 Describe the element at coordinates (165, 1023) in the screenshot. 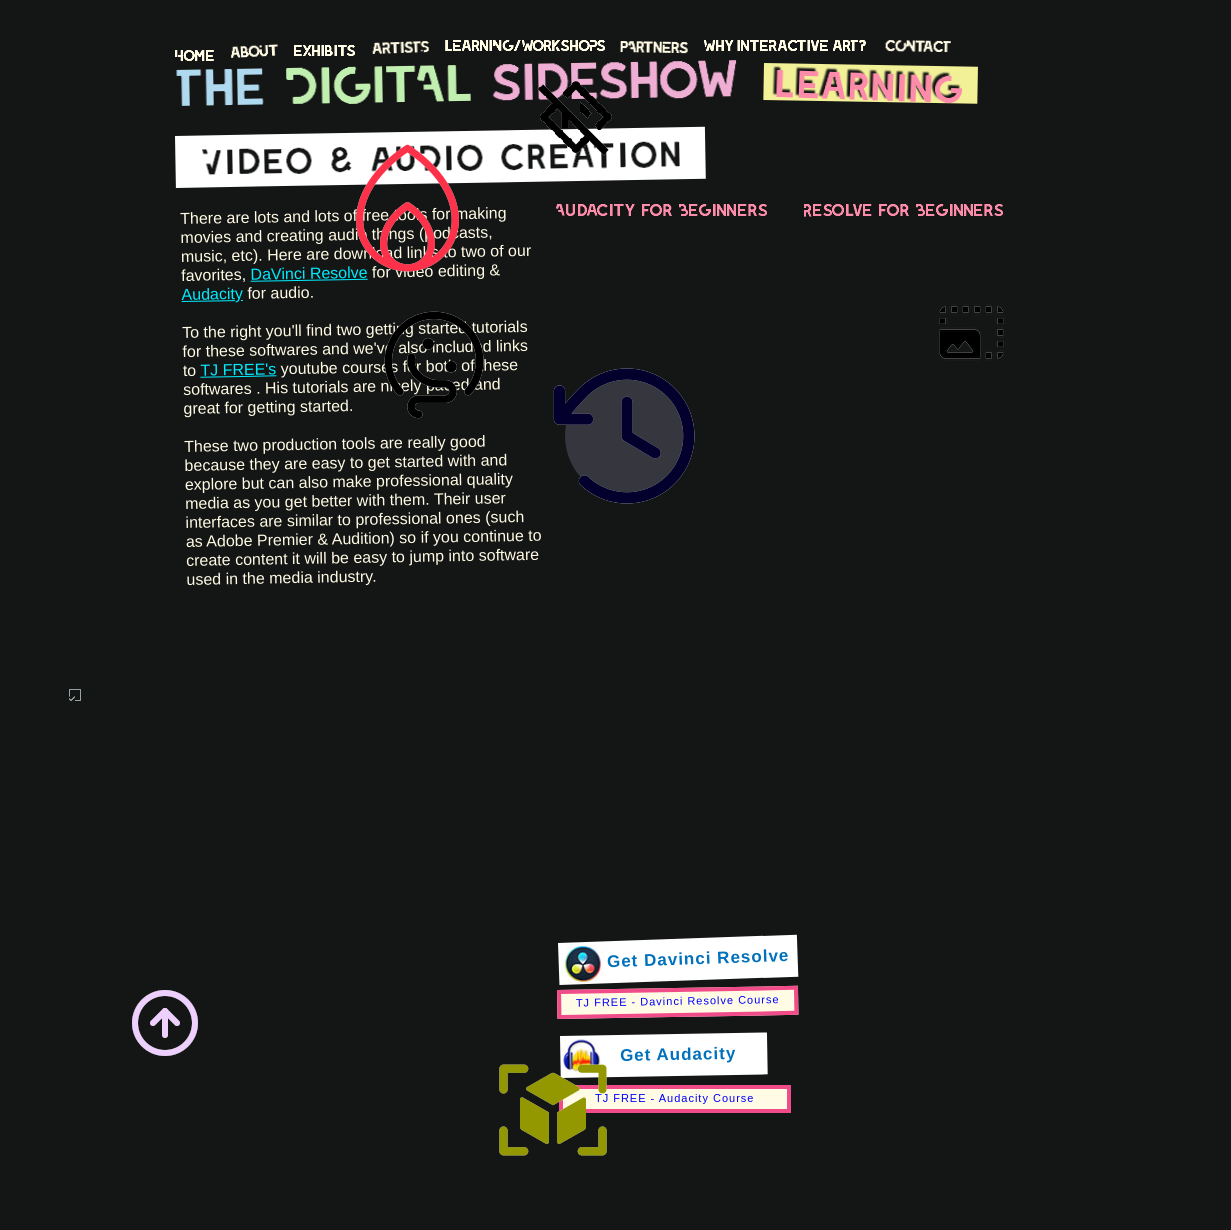

I see `scroll to top of page` at that location.